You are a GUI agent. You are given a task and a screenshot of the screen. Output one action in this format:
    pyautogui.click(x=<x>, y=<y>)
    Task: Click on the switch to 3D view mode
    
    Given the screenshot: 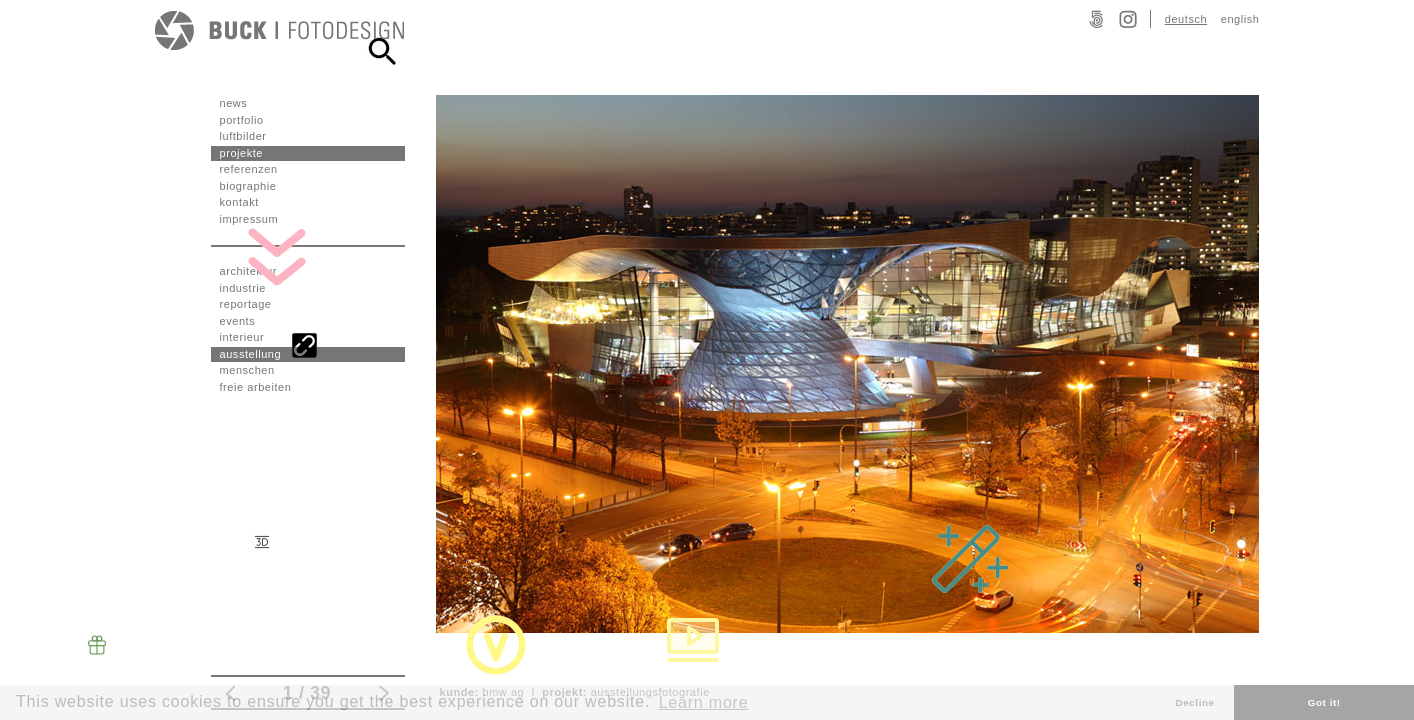 What is the action you would take?
    pyautogui.click(x=262, y=542)
    